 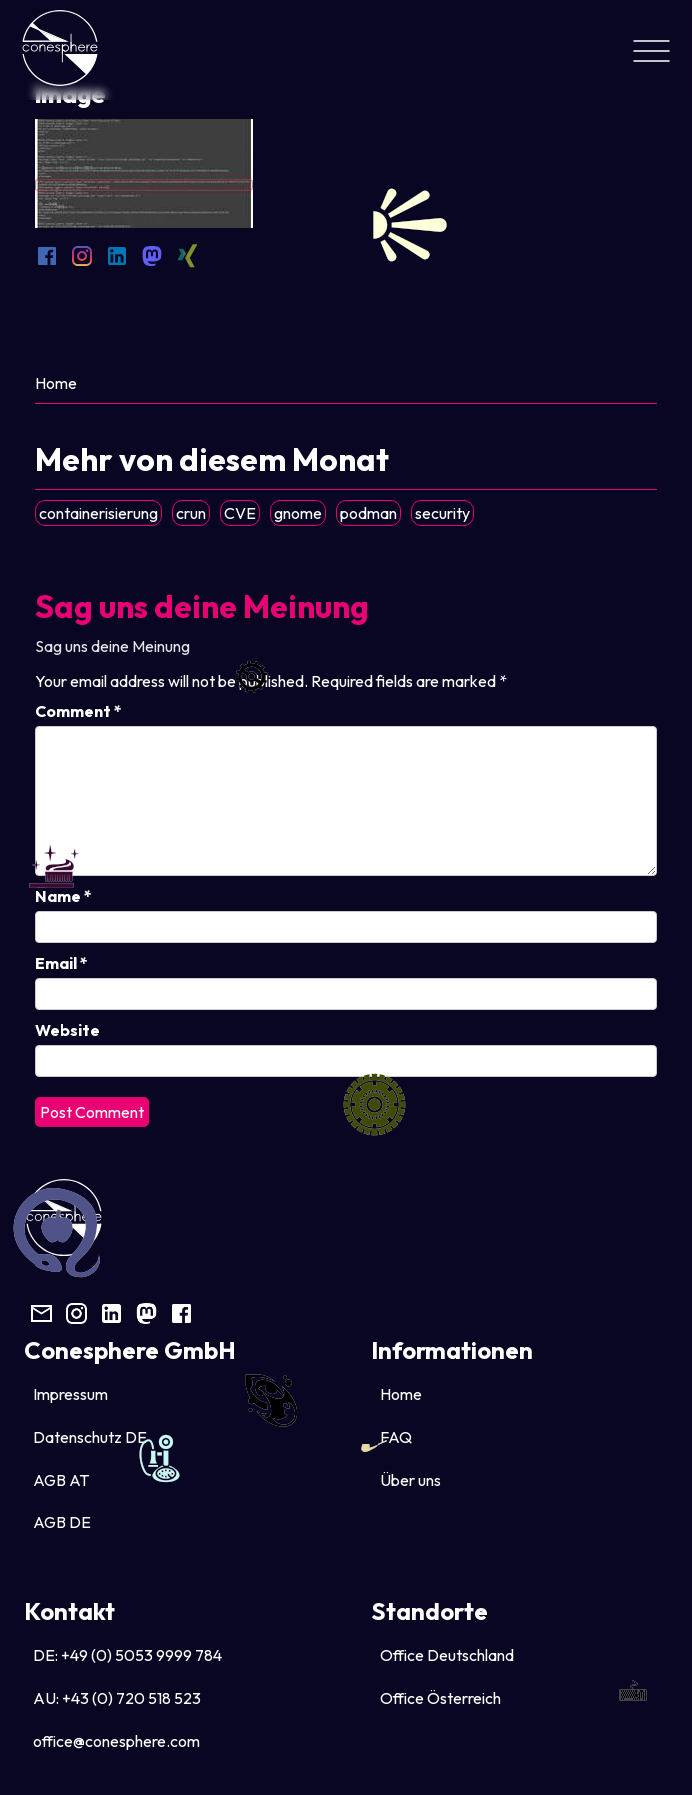 What do you see at coordinates (251, 676) in the screenshot?
I see `access pokémon game settings` at bounding box center [251, 676].